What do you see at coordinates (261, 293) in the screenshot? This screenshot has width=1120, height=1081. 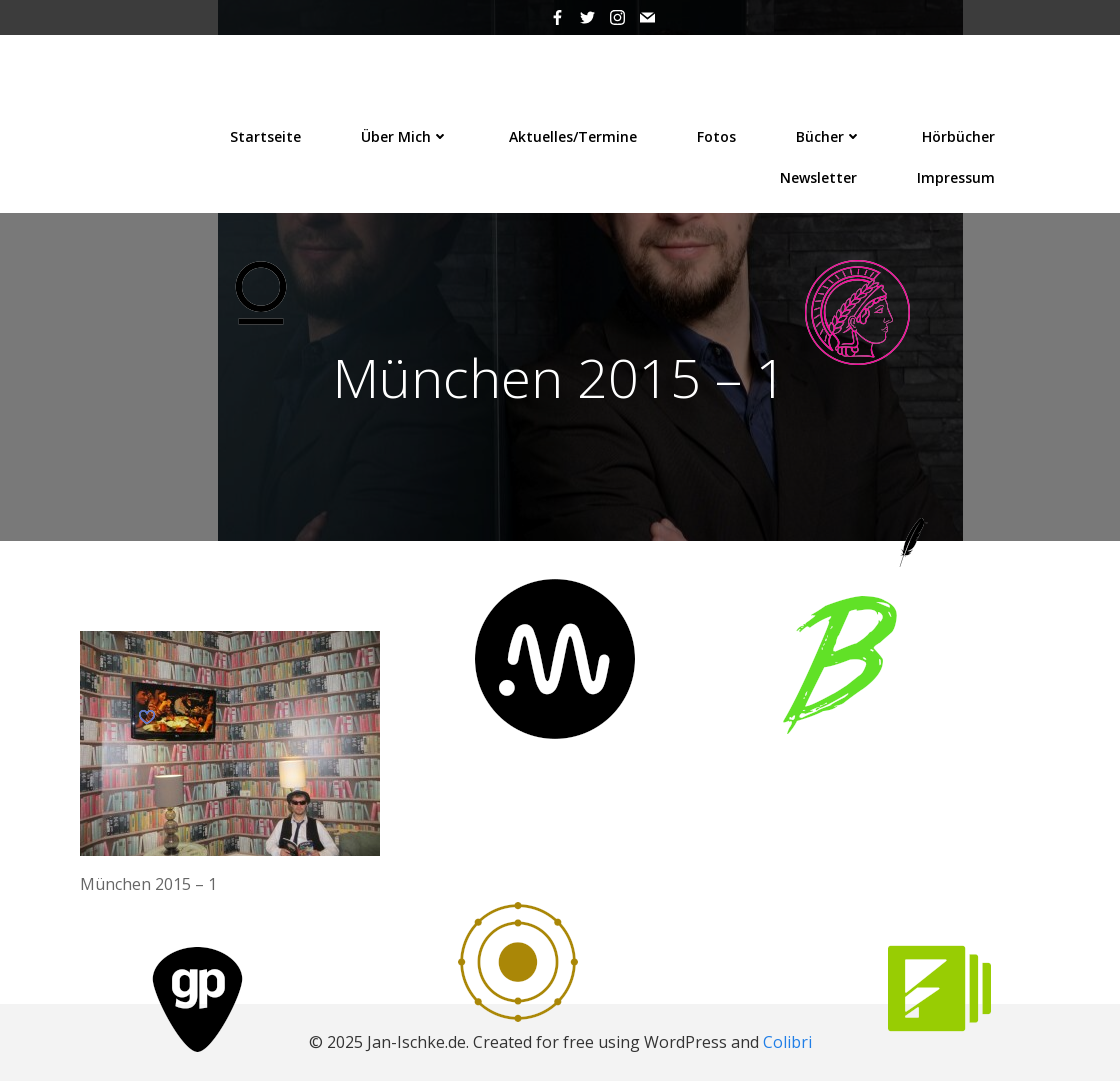 I see `view user profile` at bounding box center [261, 293].